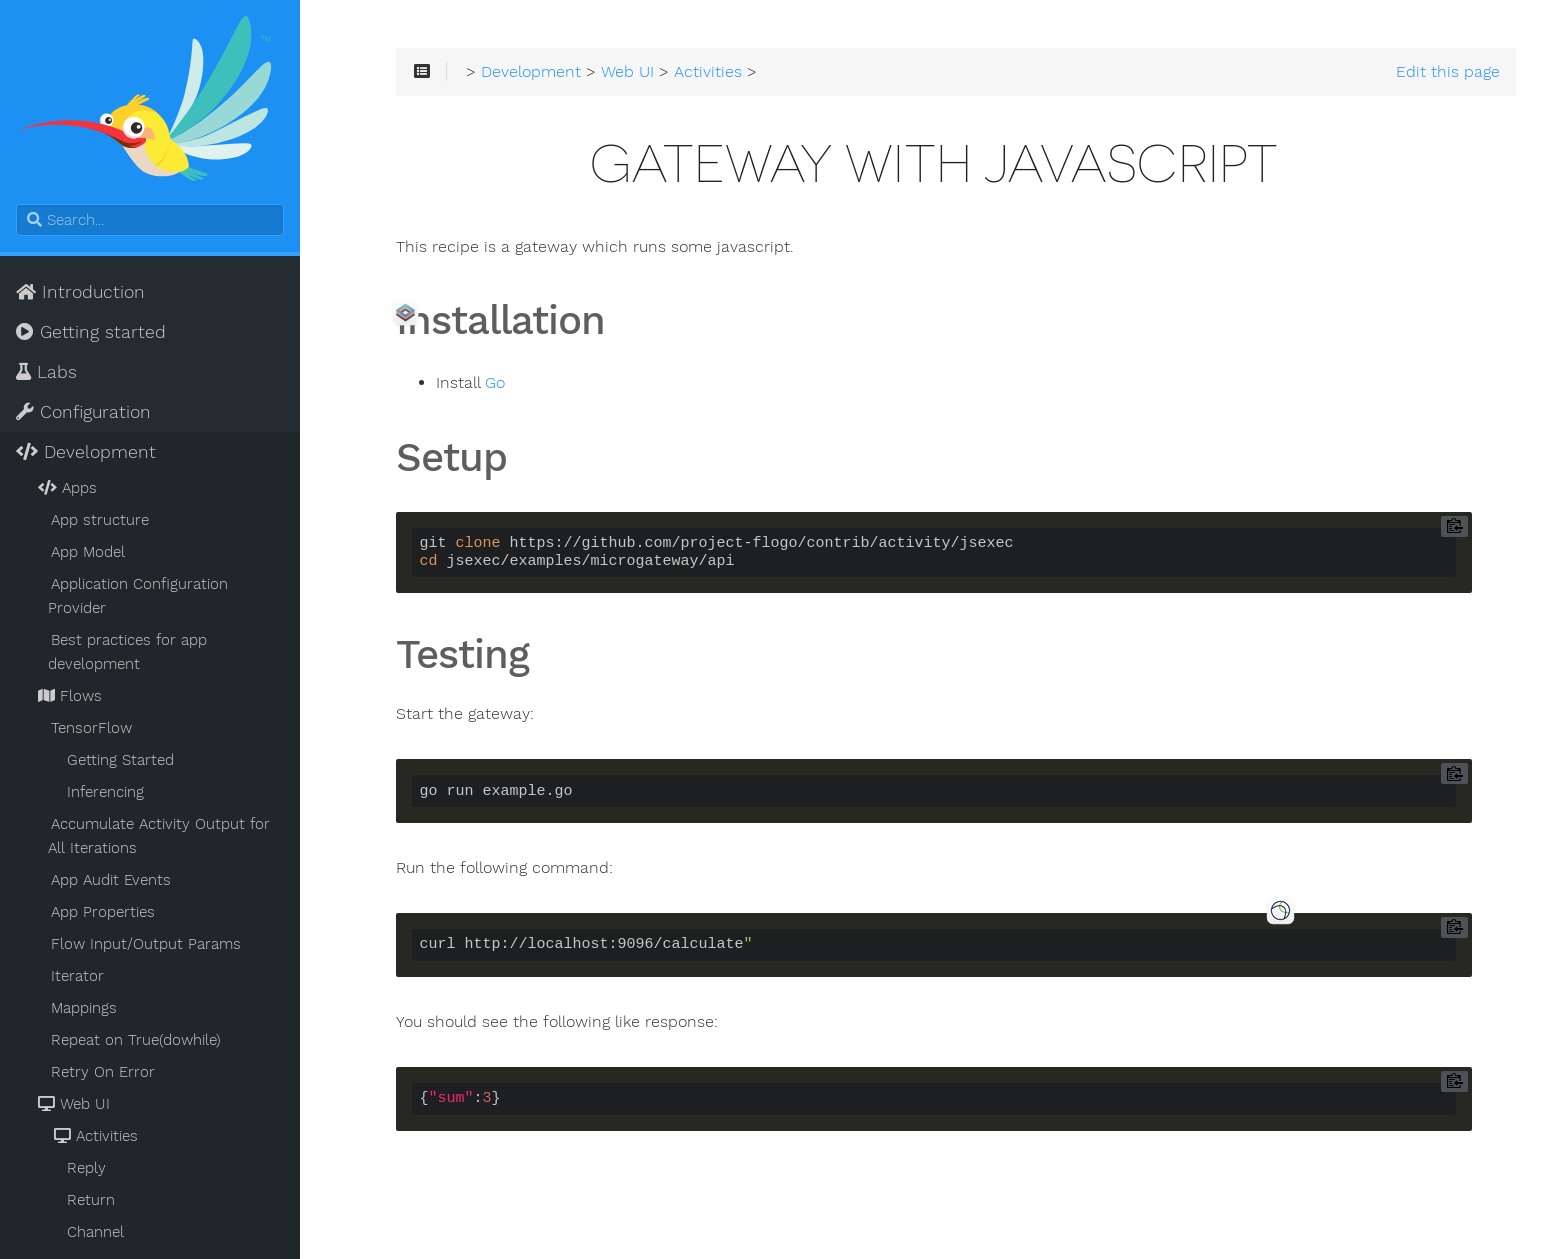 The height and width of the screenshot is (1259, 1568). I want to click on open ripcord messaging app, so click(405, 312).